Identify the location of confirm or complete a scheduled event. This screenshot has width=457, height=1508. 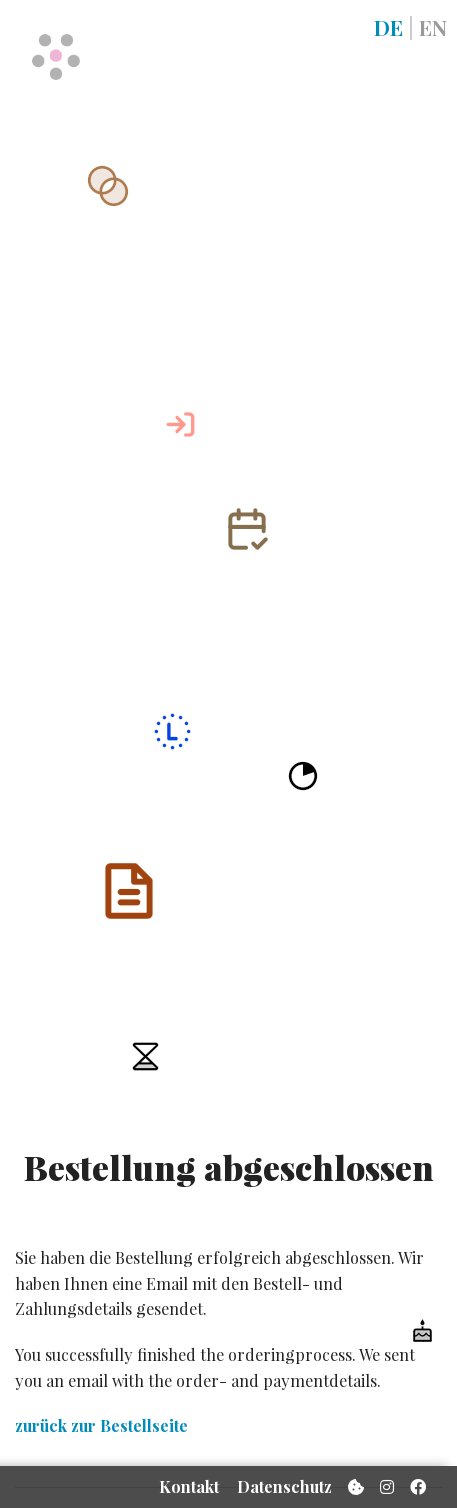
(247, 529).